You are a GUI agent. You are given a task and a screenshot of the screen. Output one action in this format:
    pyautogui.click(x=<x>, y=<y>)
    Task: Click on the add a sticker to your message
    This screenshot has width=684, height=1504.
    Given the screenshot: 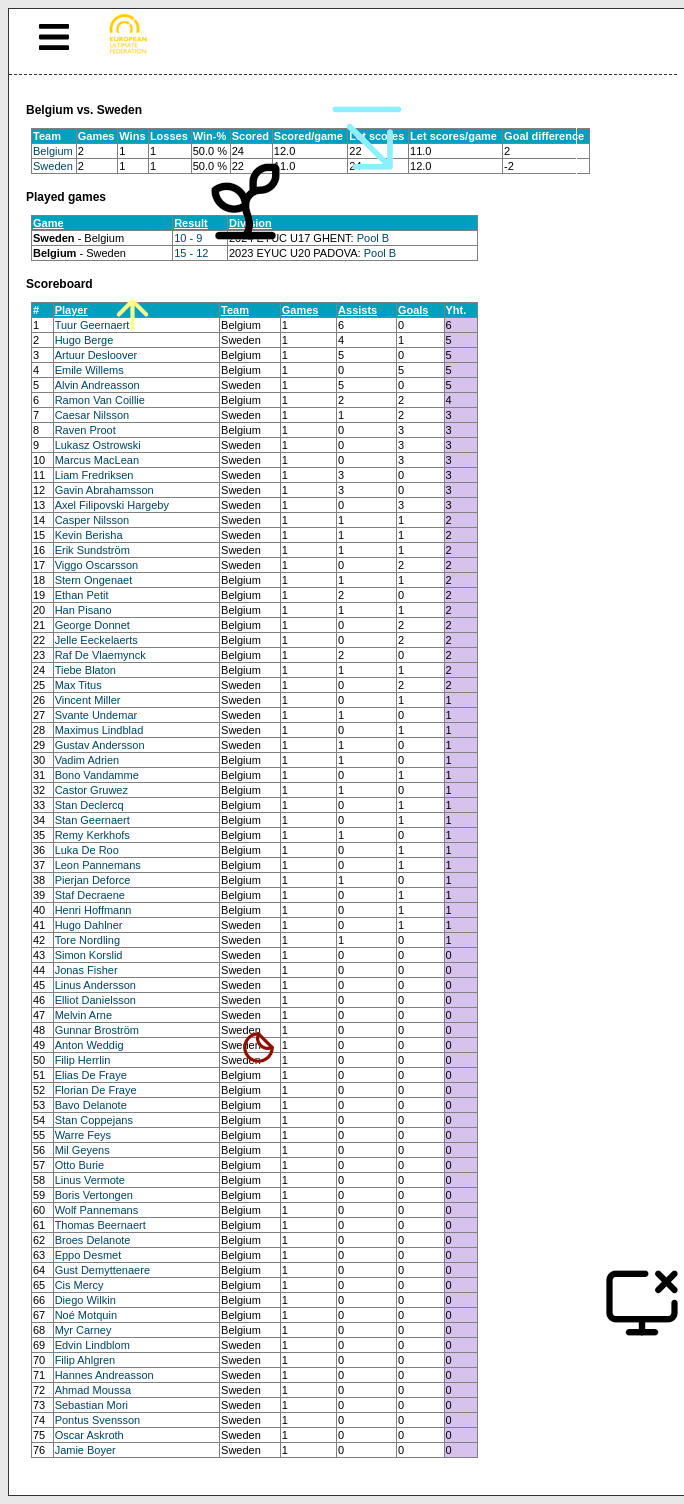 What is the action you would take?
    pyautogui.click(x=258, y=1047)
    